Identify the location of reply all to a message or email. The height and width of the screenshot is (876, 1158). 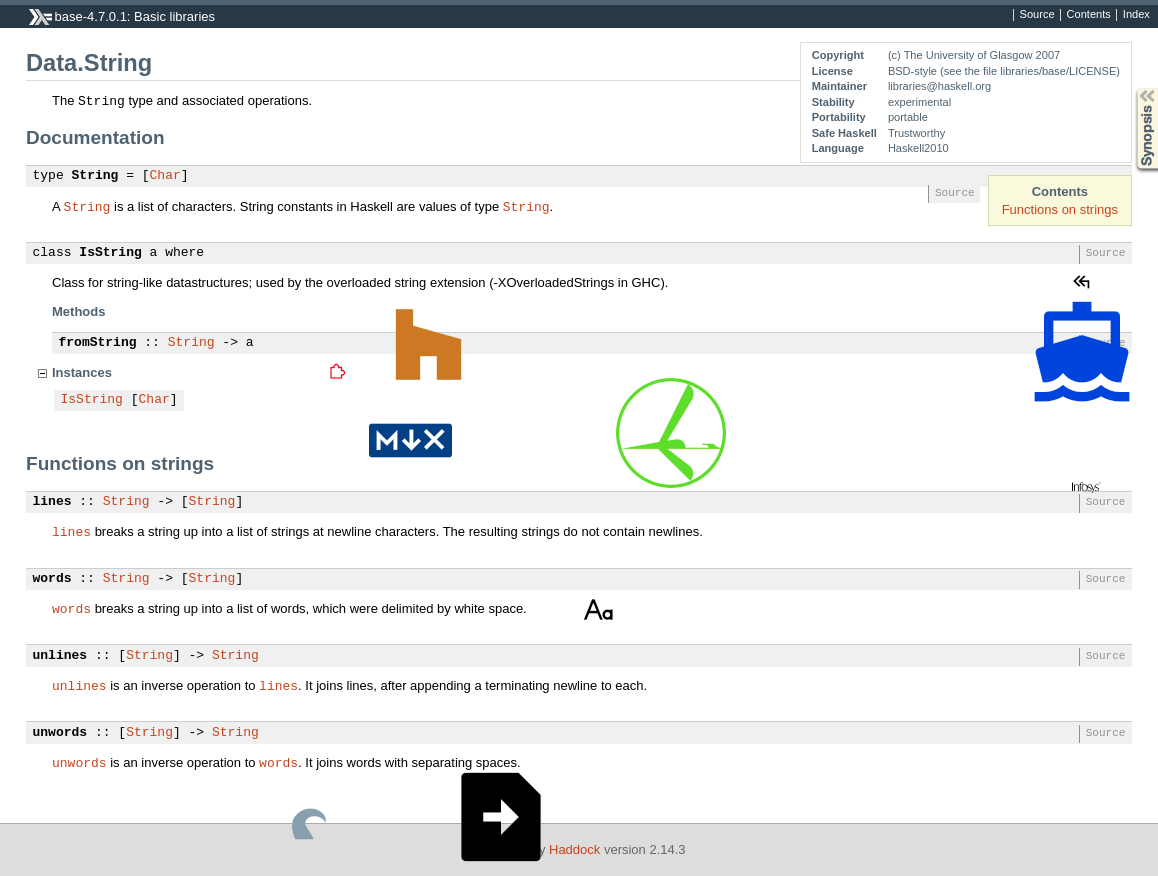
(1082, 282).